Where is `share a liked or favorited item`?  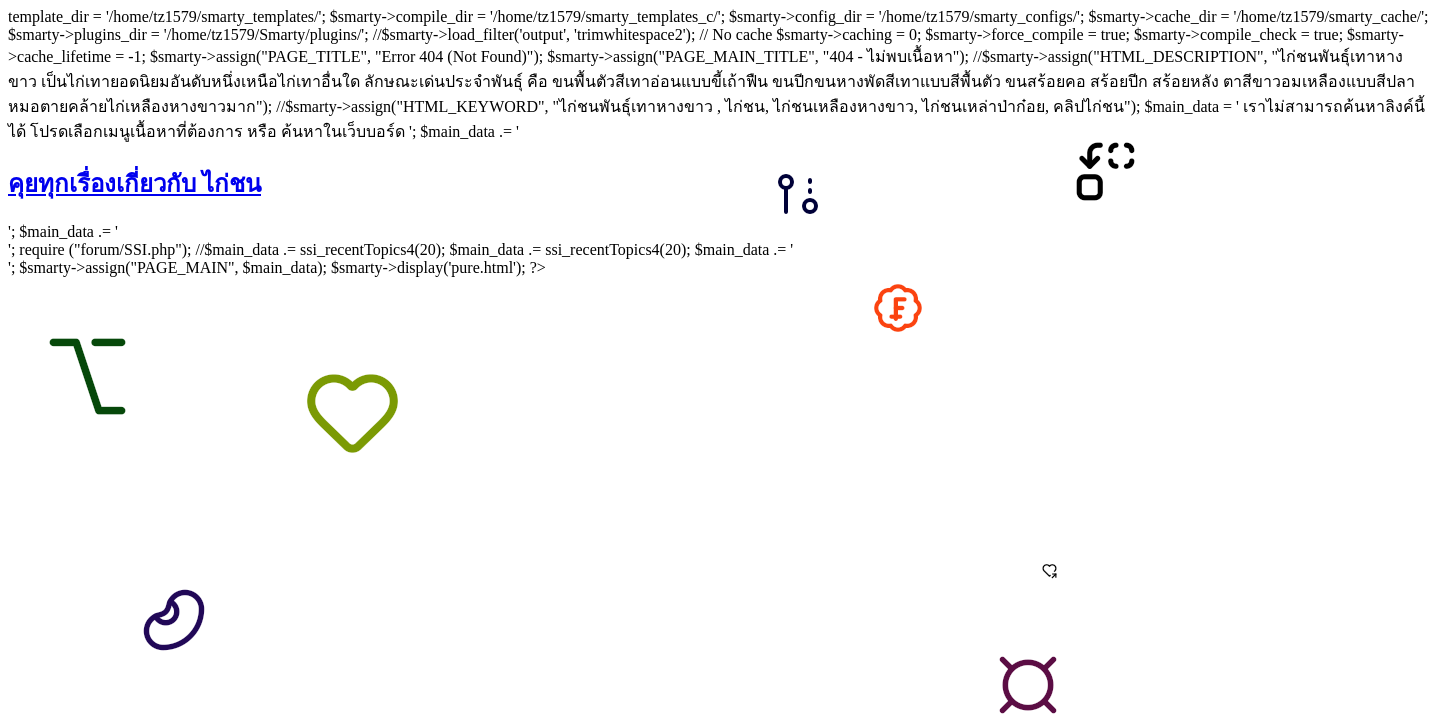 share a liked or favorited item is located at coordinates (1049, 570).